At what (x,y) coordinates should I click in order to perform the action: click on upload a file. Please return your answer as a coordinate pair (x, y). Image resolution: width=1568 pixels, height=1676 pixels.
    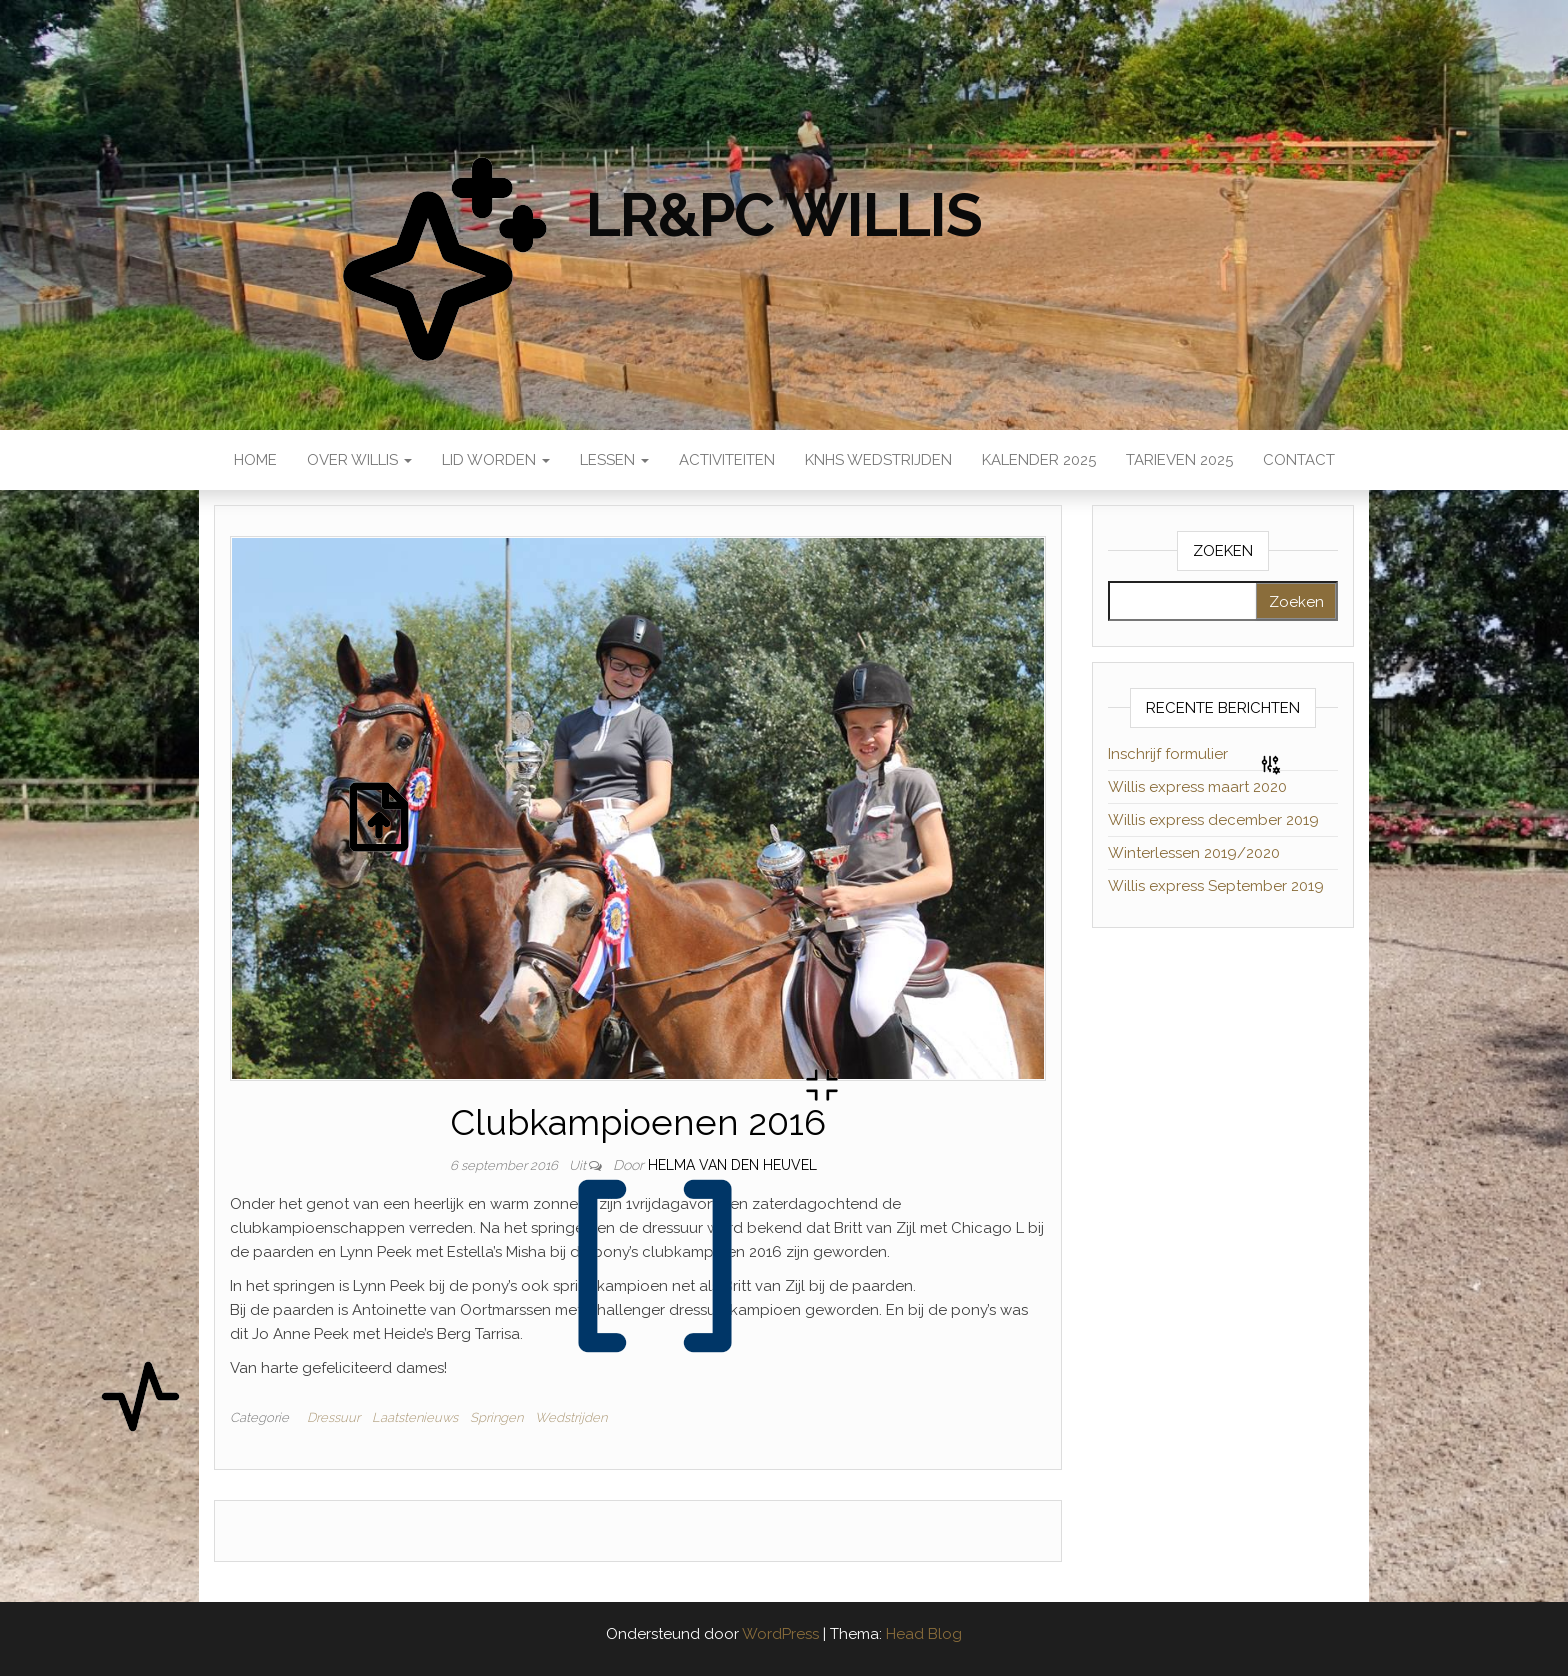
    Looking at the image, I should click on (379, 817).